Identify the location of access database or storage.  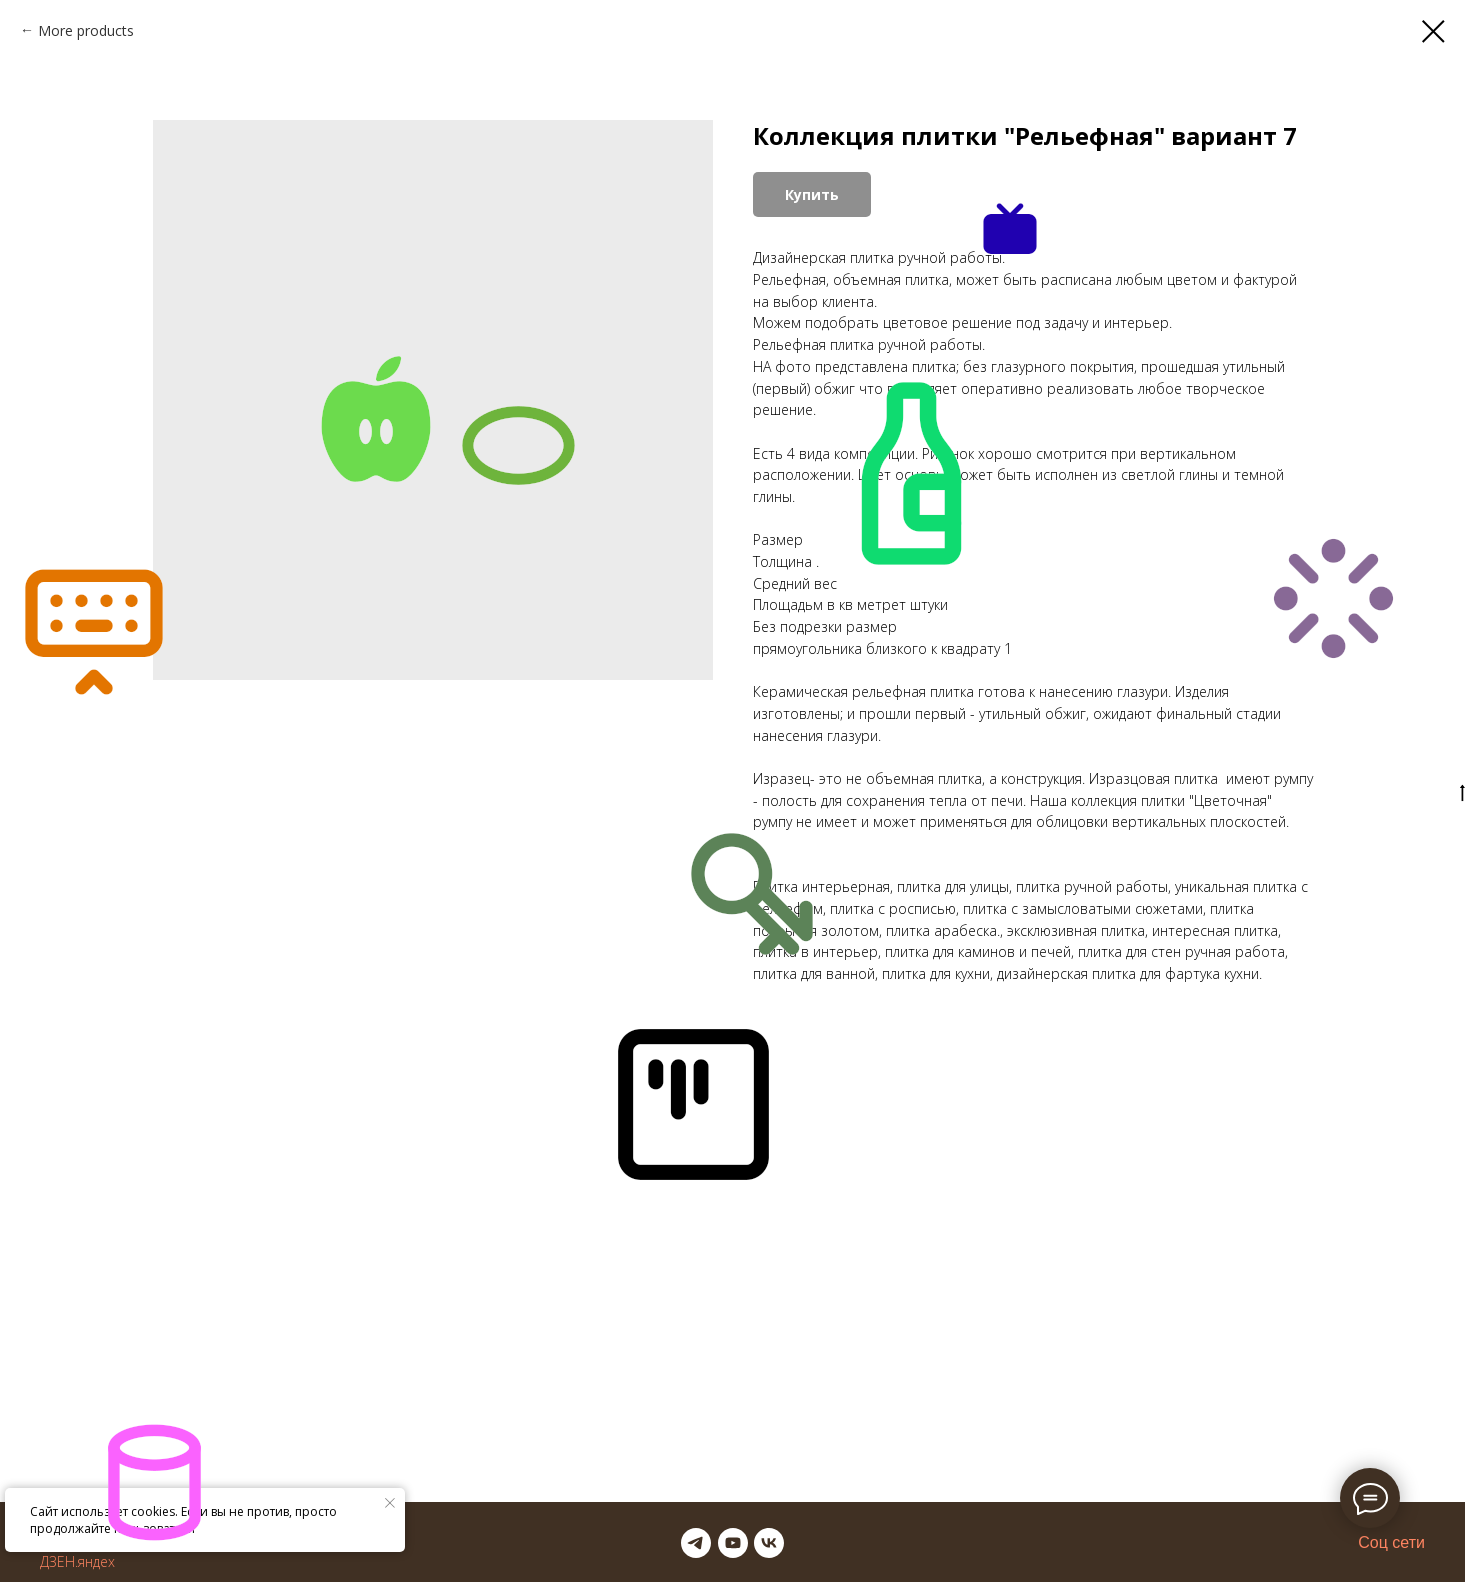
(154, 1482).